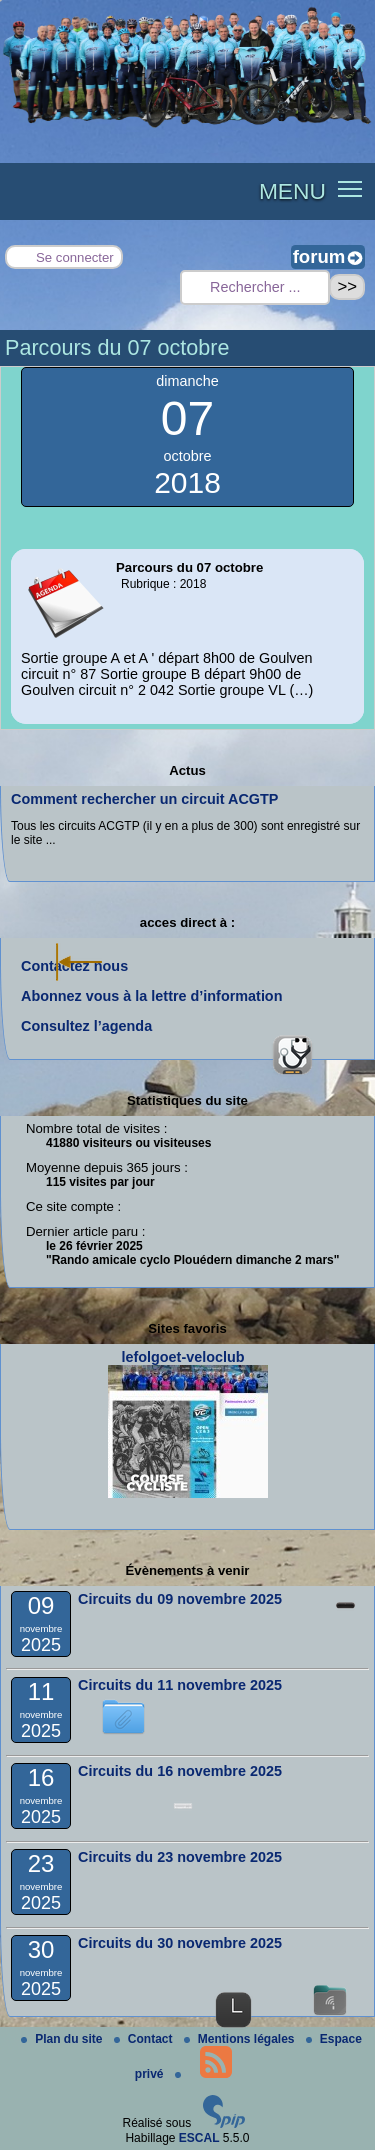 This screenshot has width=375, height=2150. Describe the element at coordinates (330, 2000) in the screenshot. I see `open insync cloud sync folder` at that location.